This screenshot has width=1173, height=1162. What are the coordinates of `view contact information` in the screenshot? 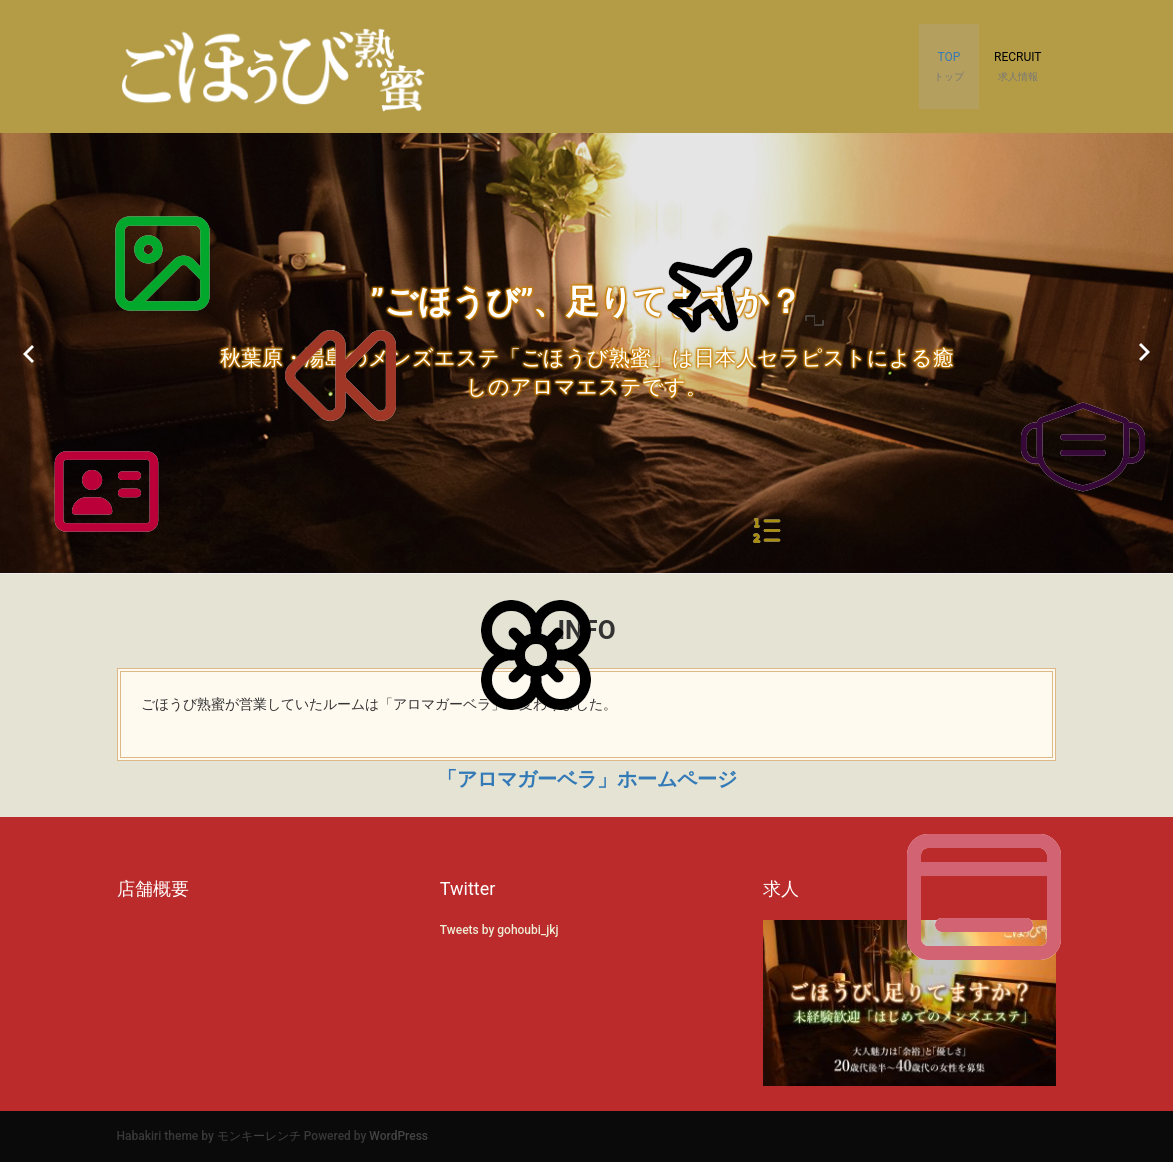 It's located at (106, 491).